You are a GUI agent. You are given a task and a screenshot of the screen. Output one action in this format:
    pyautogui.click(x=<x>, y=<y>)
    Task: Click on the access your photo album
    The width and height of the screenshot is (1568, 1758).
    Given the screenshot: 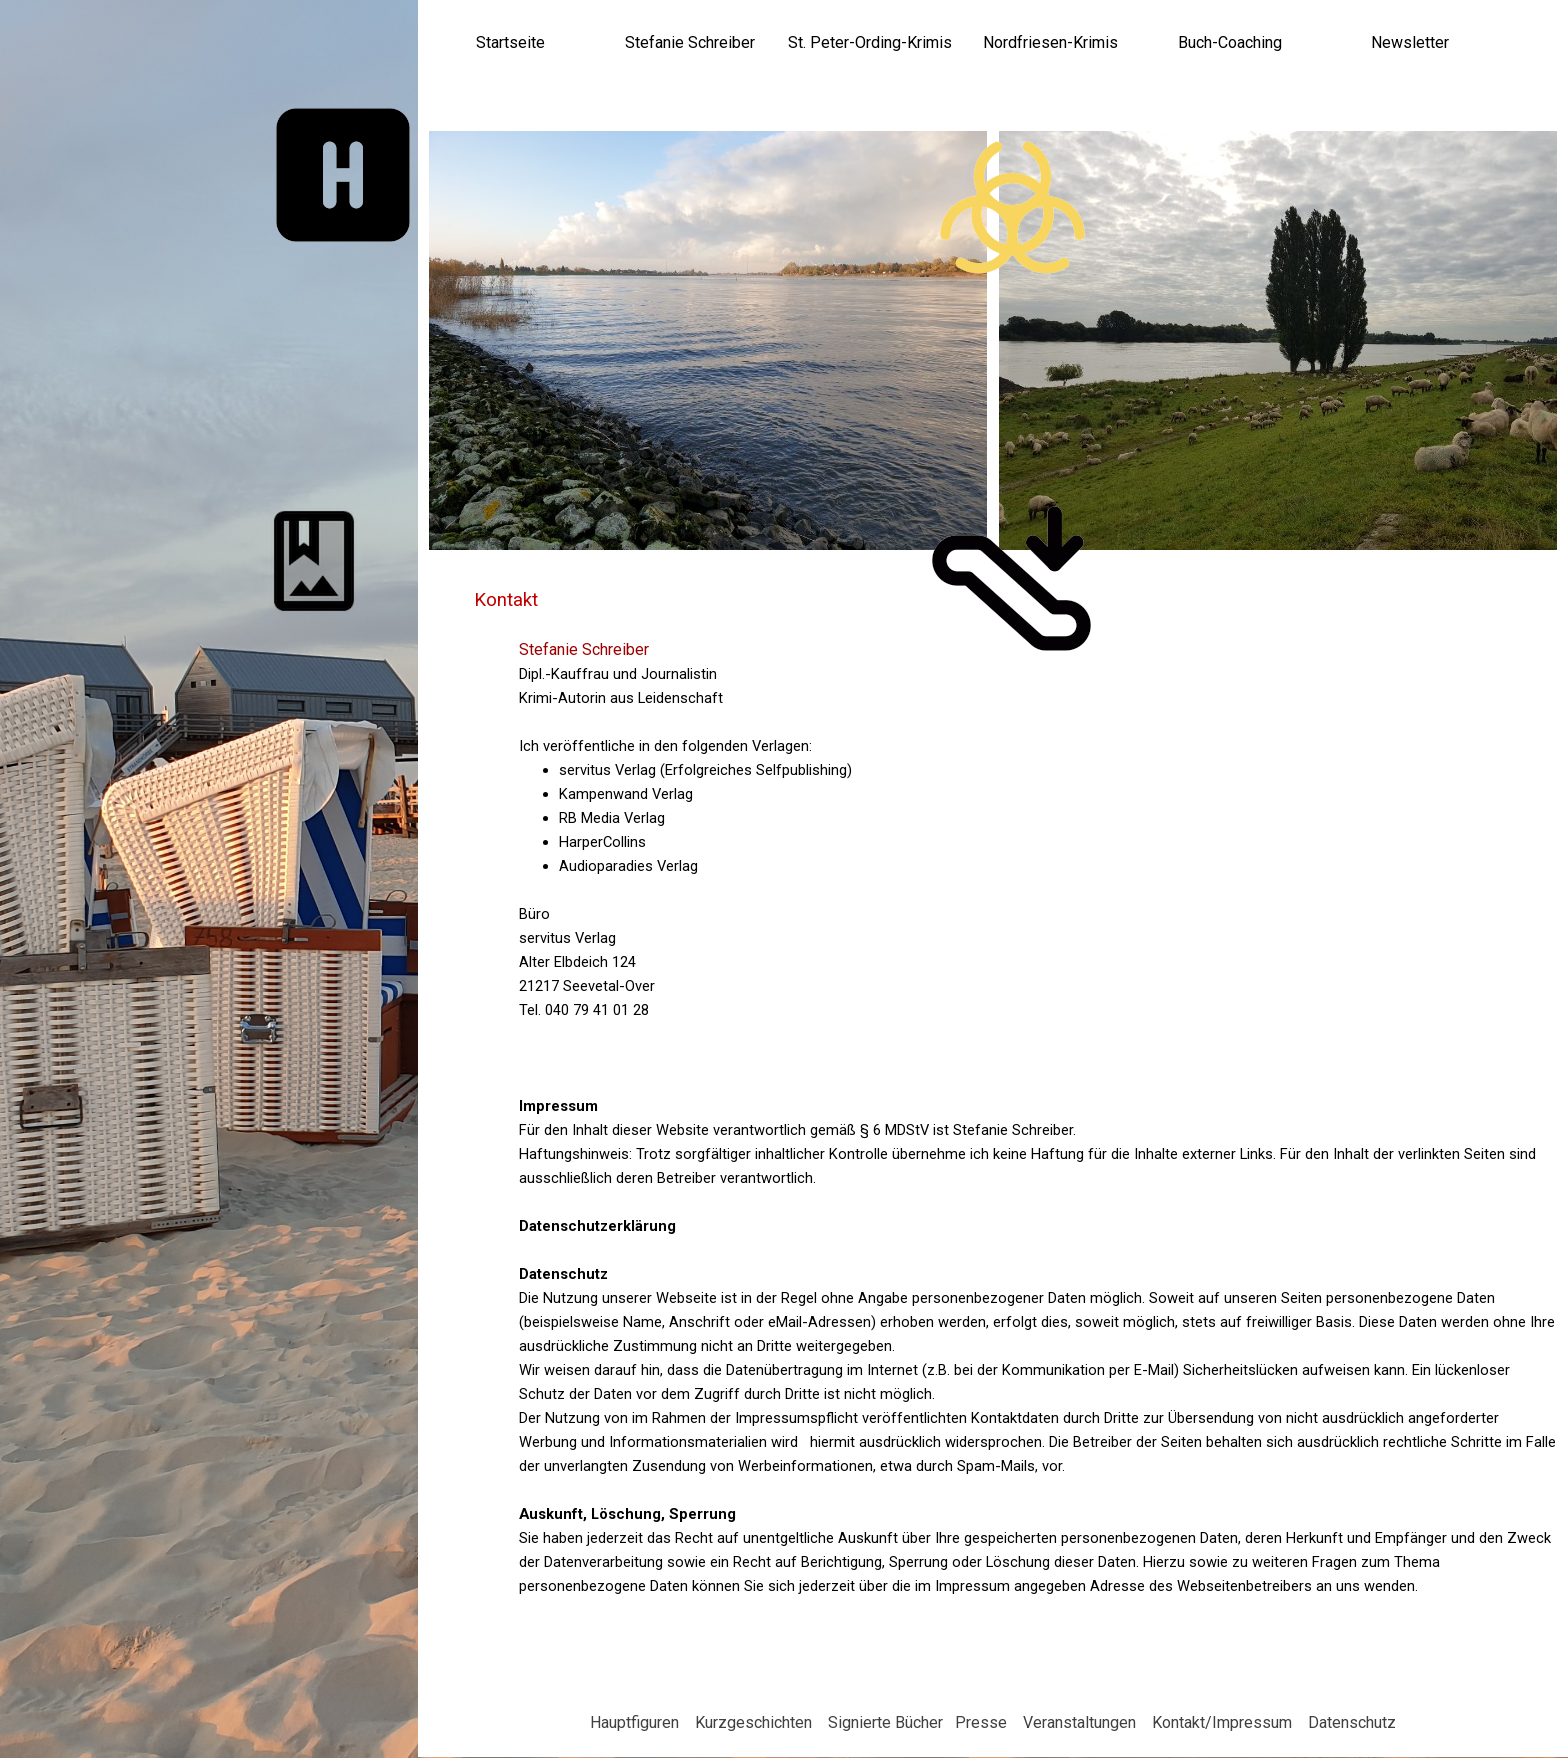 What is the action you would take?
    pyautogui.click(x=314, y=561)
    